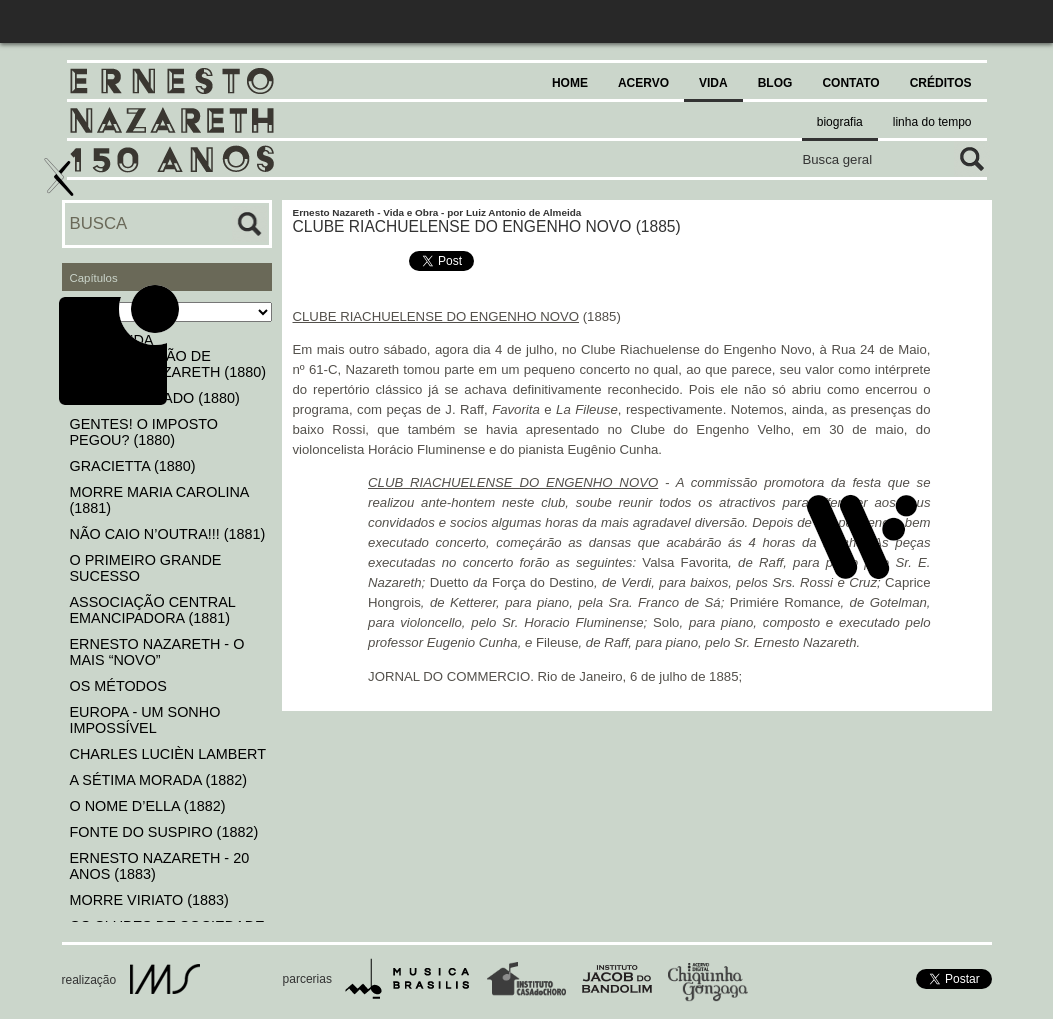  I want to click on open Wear OS companion app, so click(862, 537).